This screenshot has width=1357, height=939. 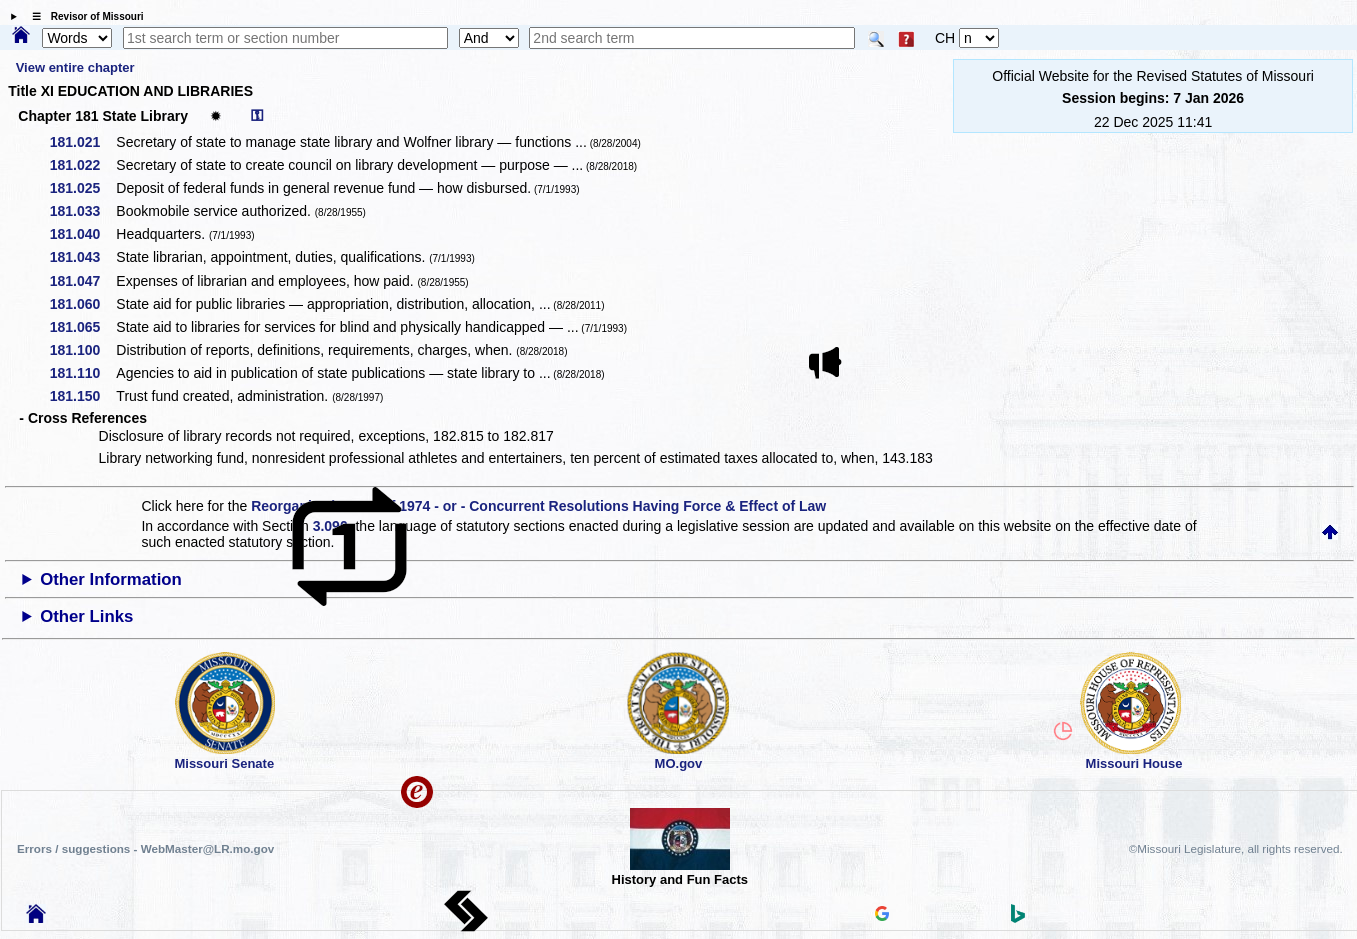 What do you see at coordinates (349, 546) in the screenshot?
I see `repeat the current track` at bounding box center [349, 546].